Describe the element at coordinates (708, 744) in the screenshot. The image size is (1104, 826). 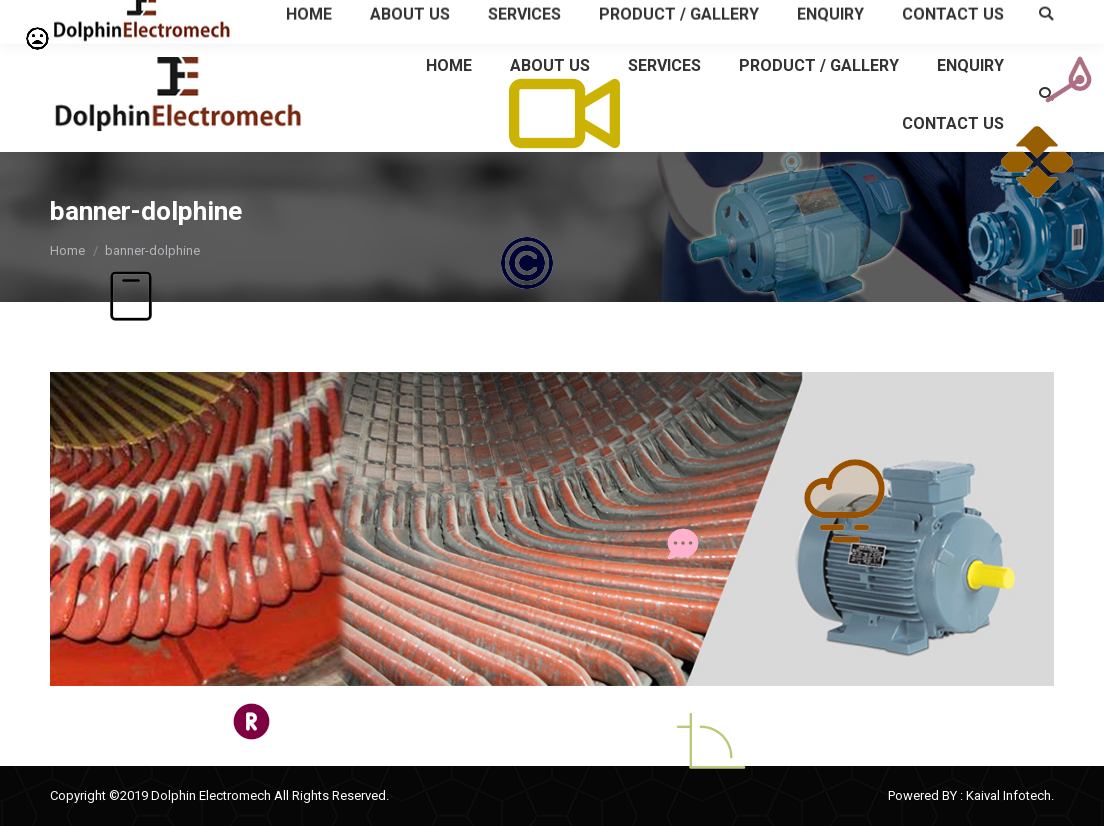
I see `measure or adjust angle in a design tool` at that location.